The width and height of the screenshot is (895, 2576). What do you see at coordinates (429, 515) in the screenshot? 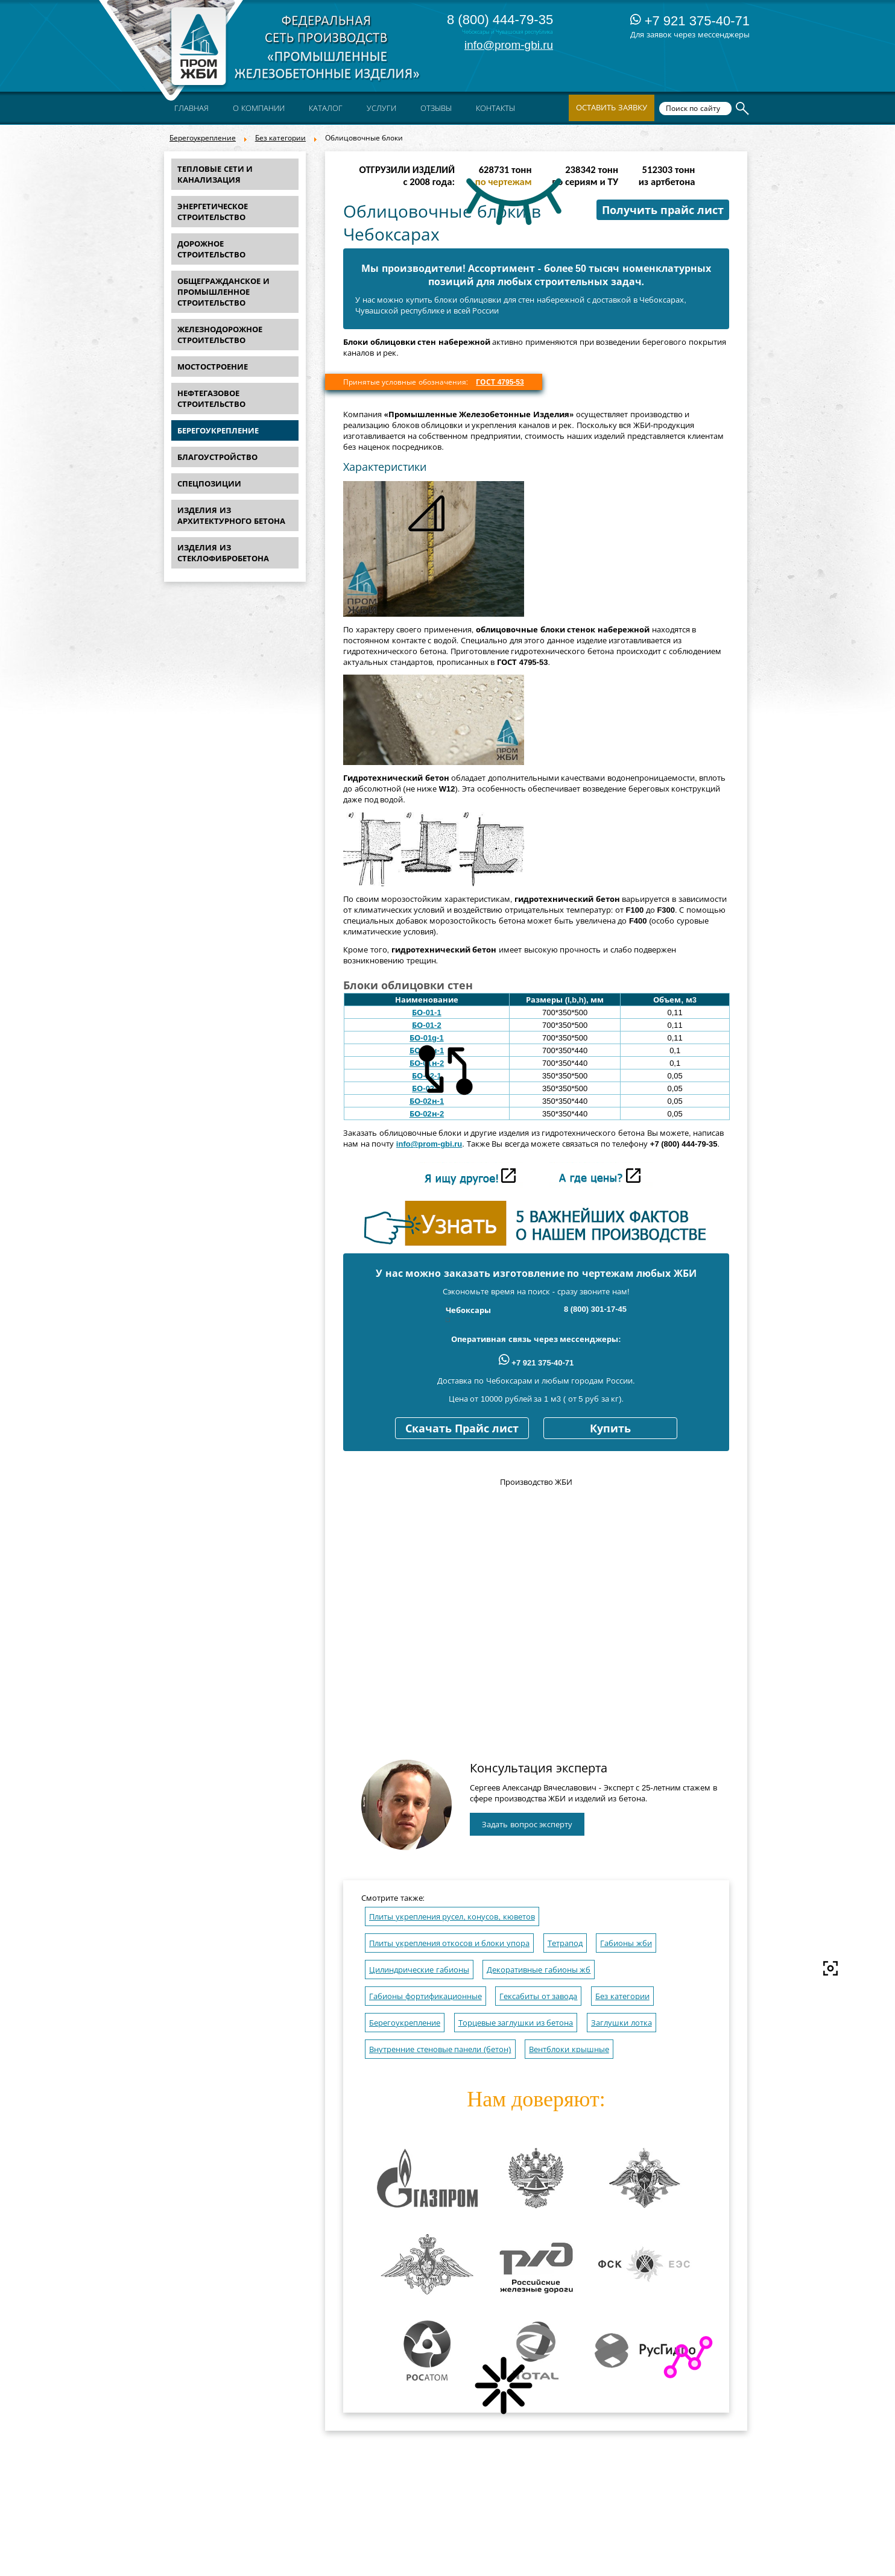
I see `indicates strong cellular network signal` at bounding box center [429, 515].